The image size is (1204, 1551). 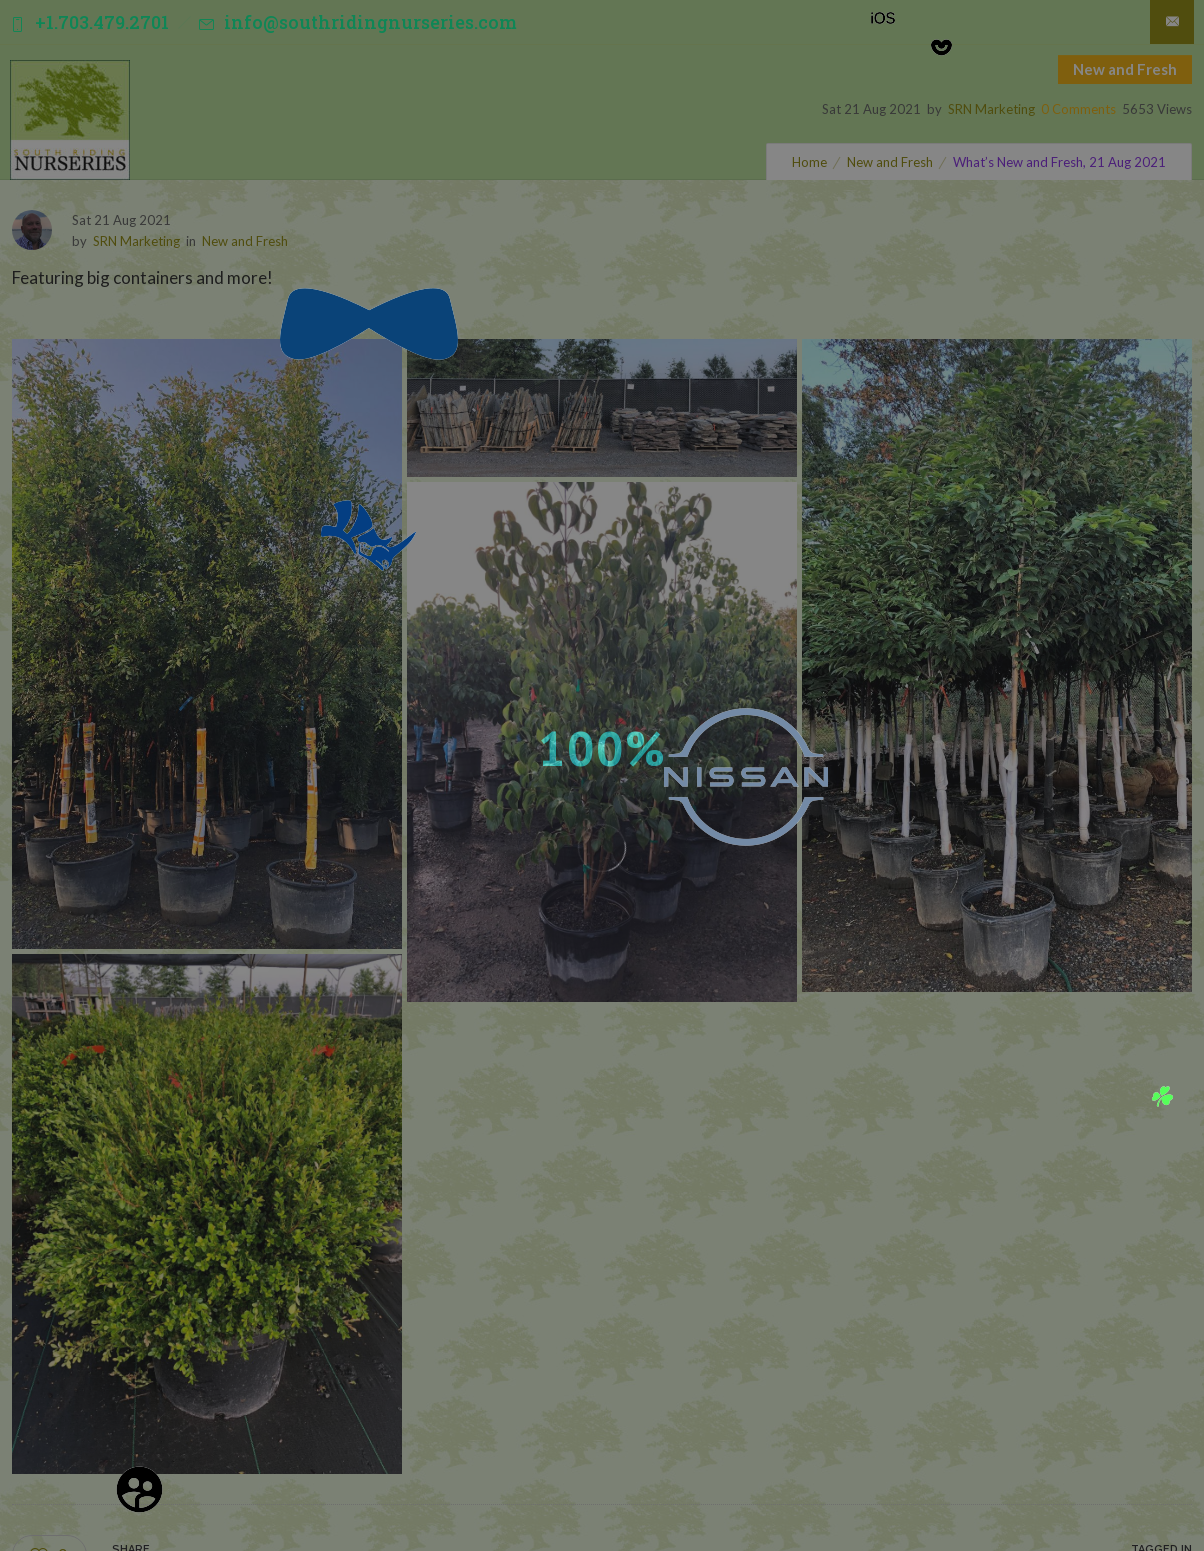 What do you see at coordinates (368, 535) in the screenshot?
I see `open Rhinoceros 3D modeling software` at bounding box center [368, 535].